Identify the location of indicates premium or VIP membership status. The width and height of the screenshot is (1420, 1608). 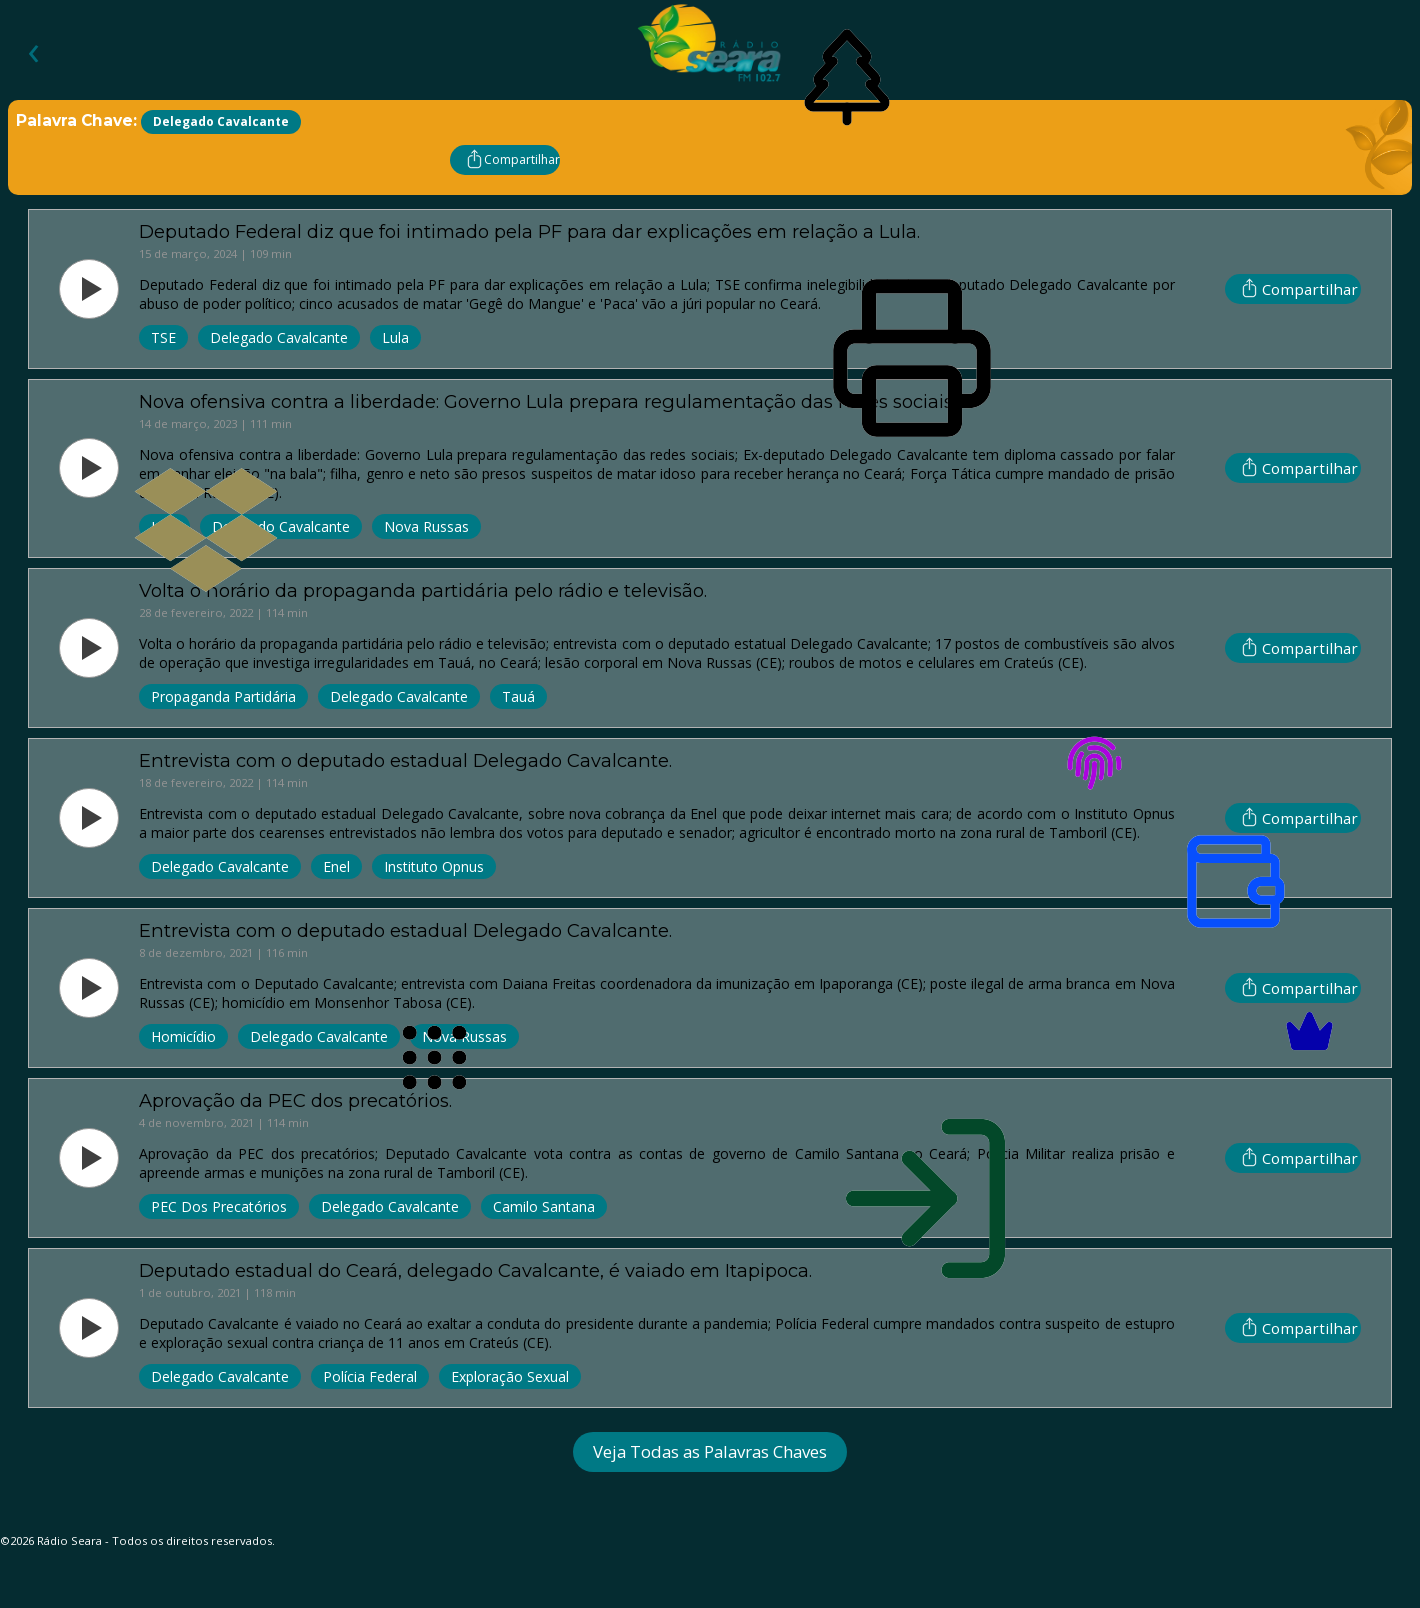
(1309, 1033).